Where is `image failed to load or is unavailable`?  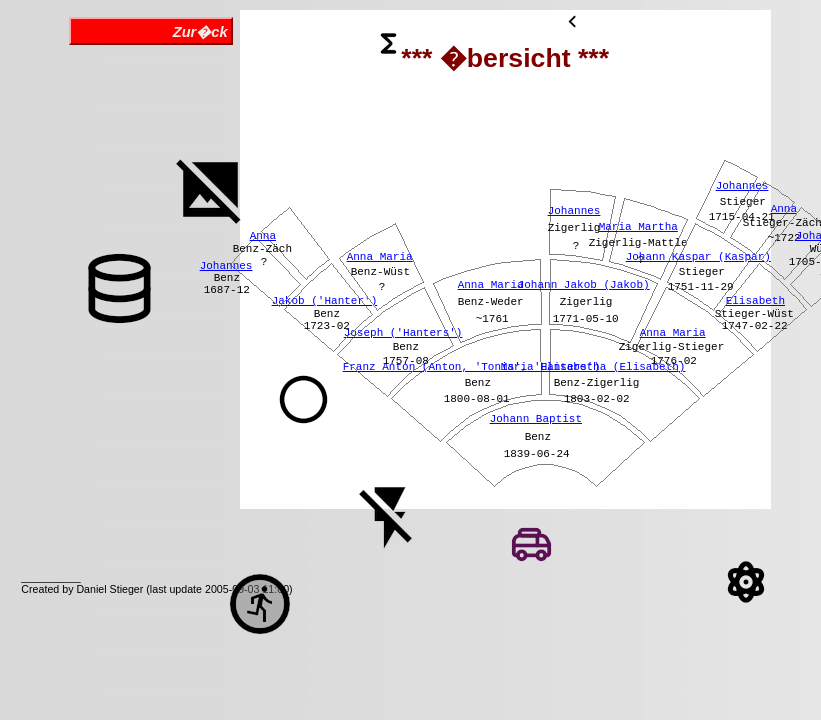 image failed to load or is unavailable is located at coordinates (210, 189).